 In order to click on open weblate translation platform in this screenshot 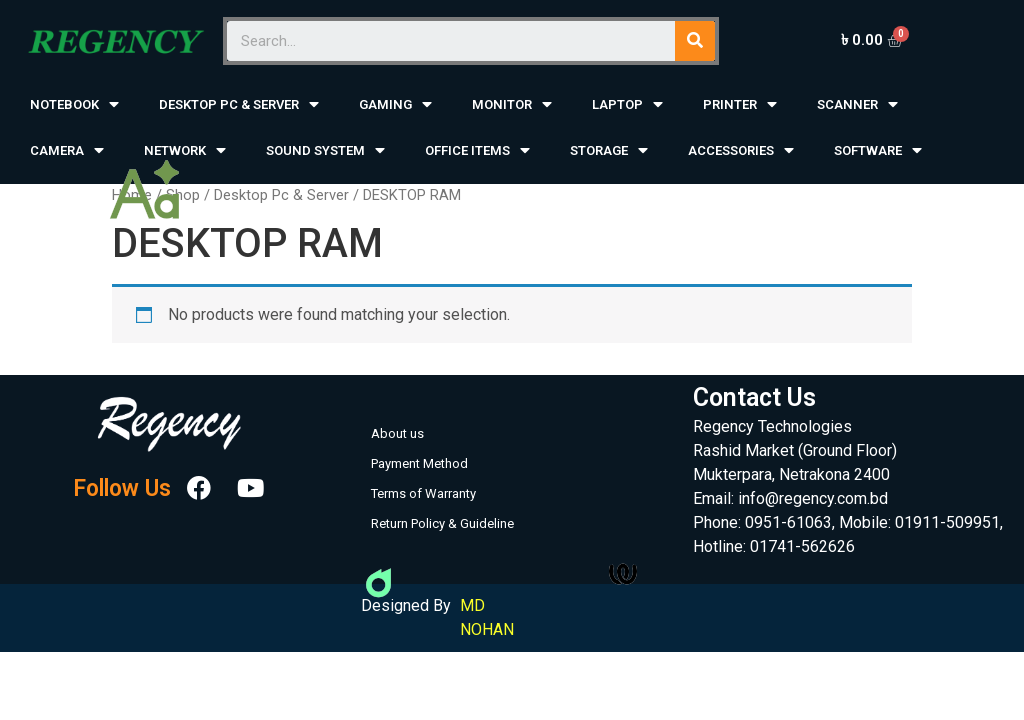, I will do `click(623, 574)`.